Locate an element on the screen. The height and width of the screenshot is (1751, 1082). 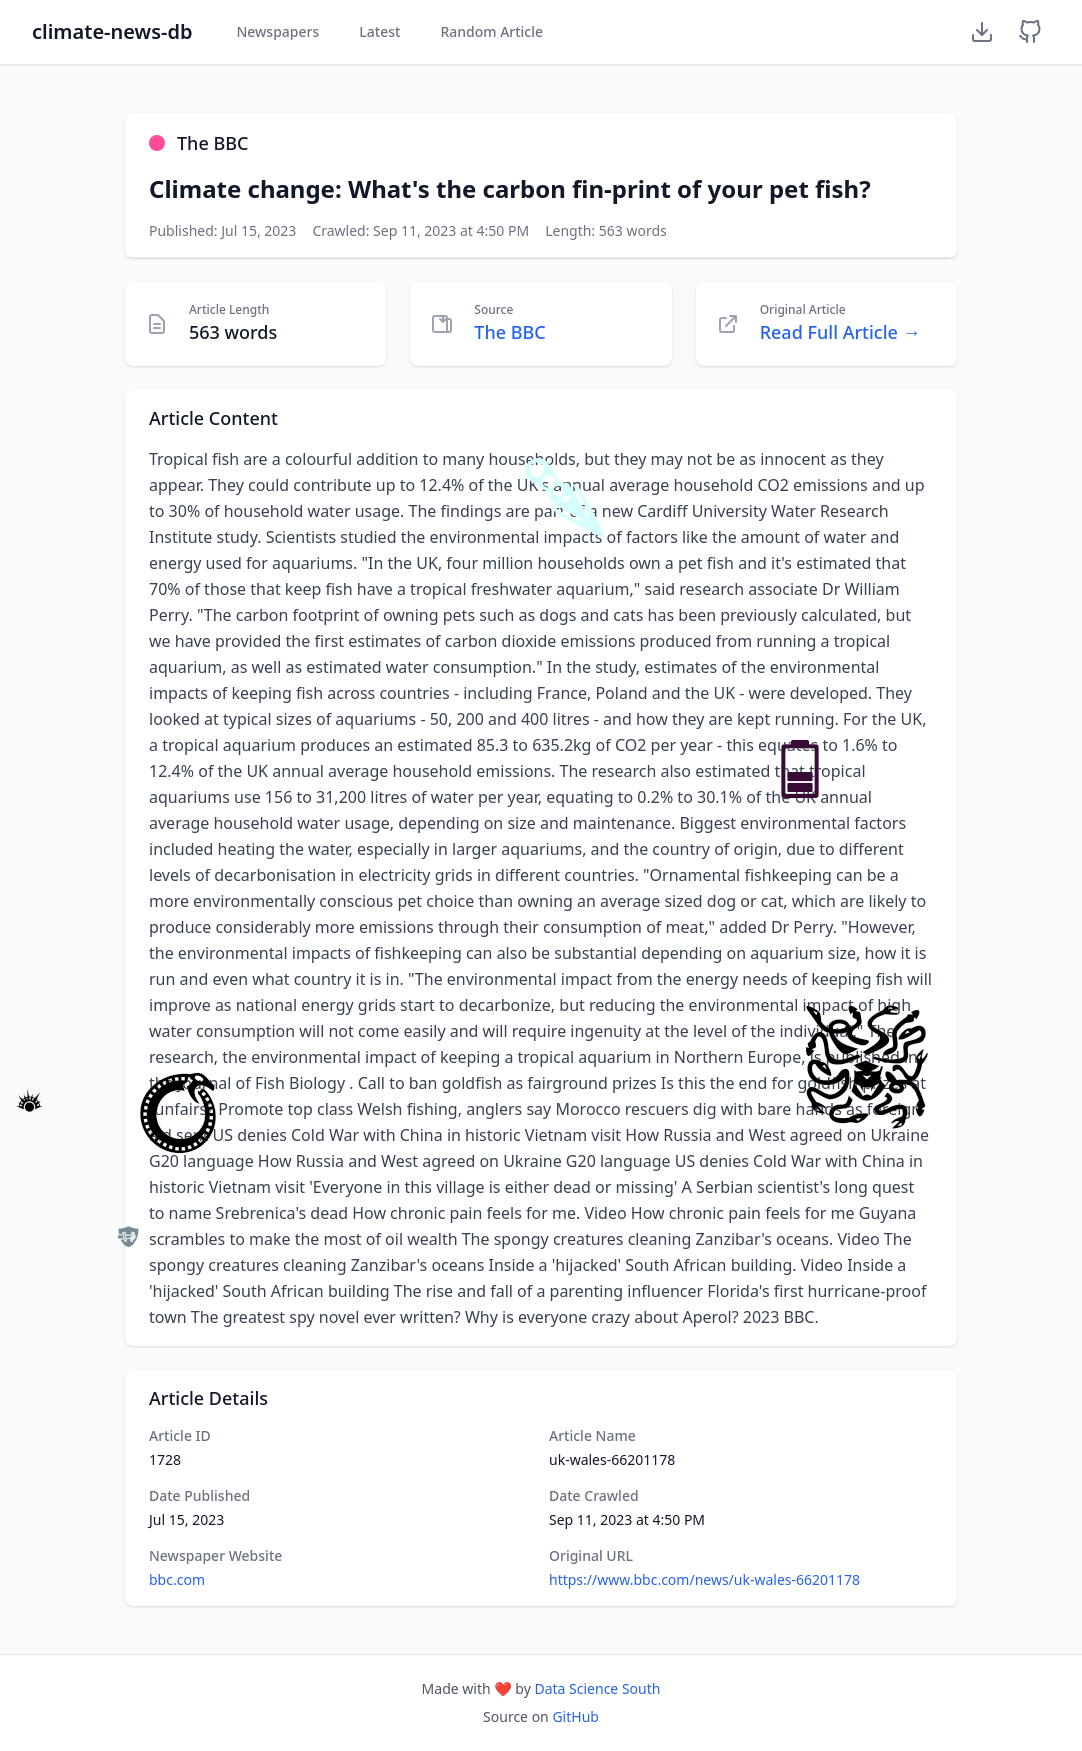
select throwing knife weapon is located at coordinates (566, 499).